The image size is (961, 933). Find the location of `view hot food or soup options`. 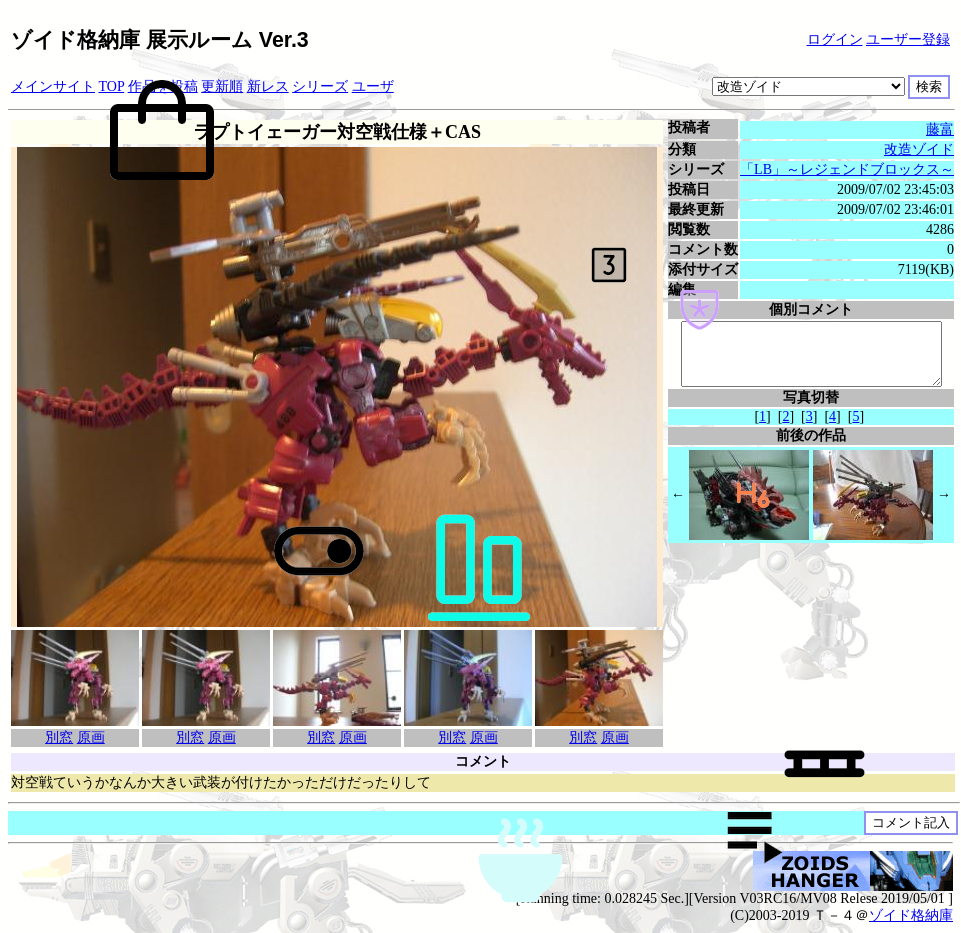

view hot food or soup options is located at coordinates (520, 860).